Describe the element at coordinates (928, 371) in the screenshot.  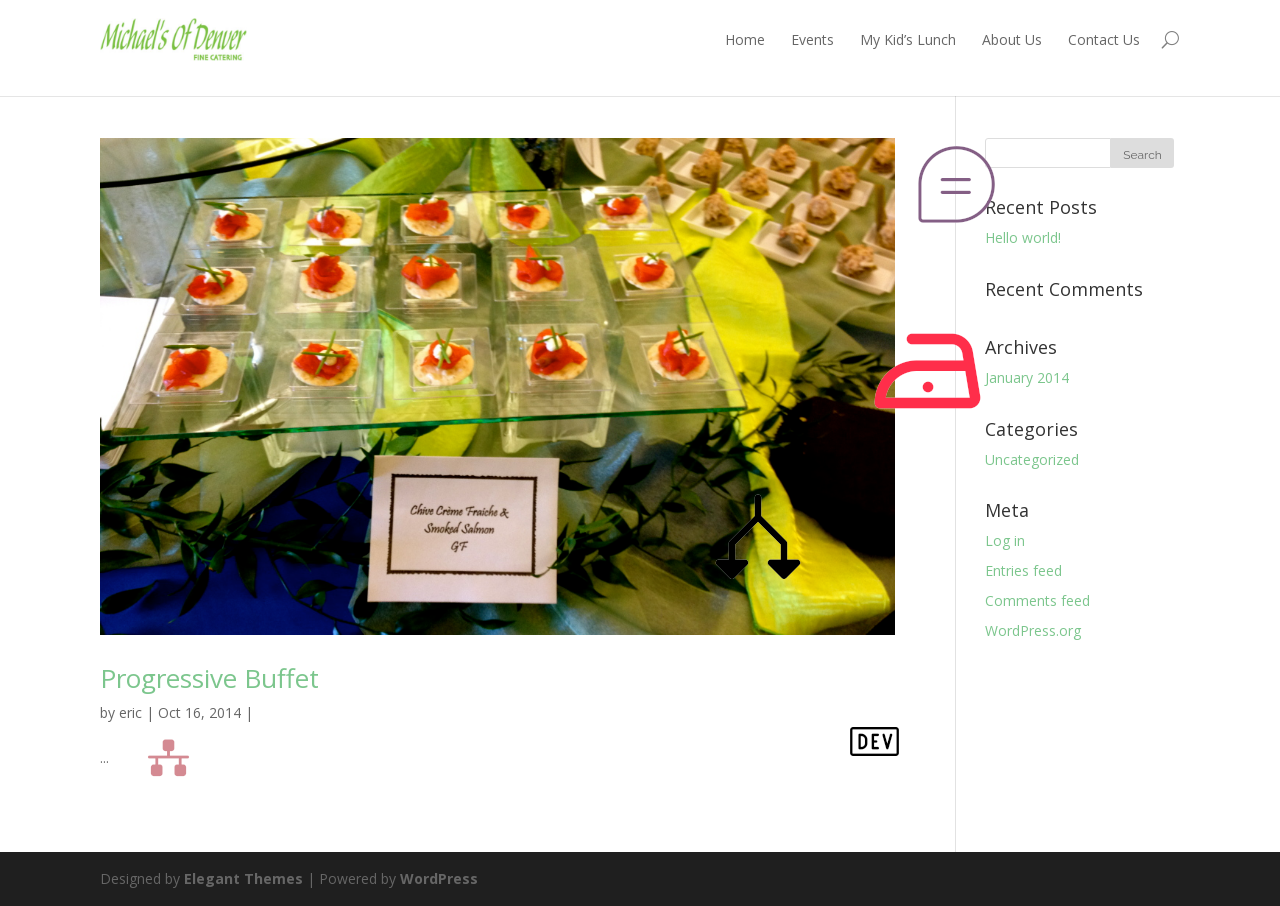
I see `iron clothing or fabric care` at that location.